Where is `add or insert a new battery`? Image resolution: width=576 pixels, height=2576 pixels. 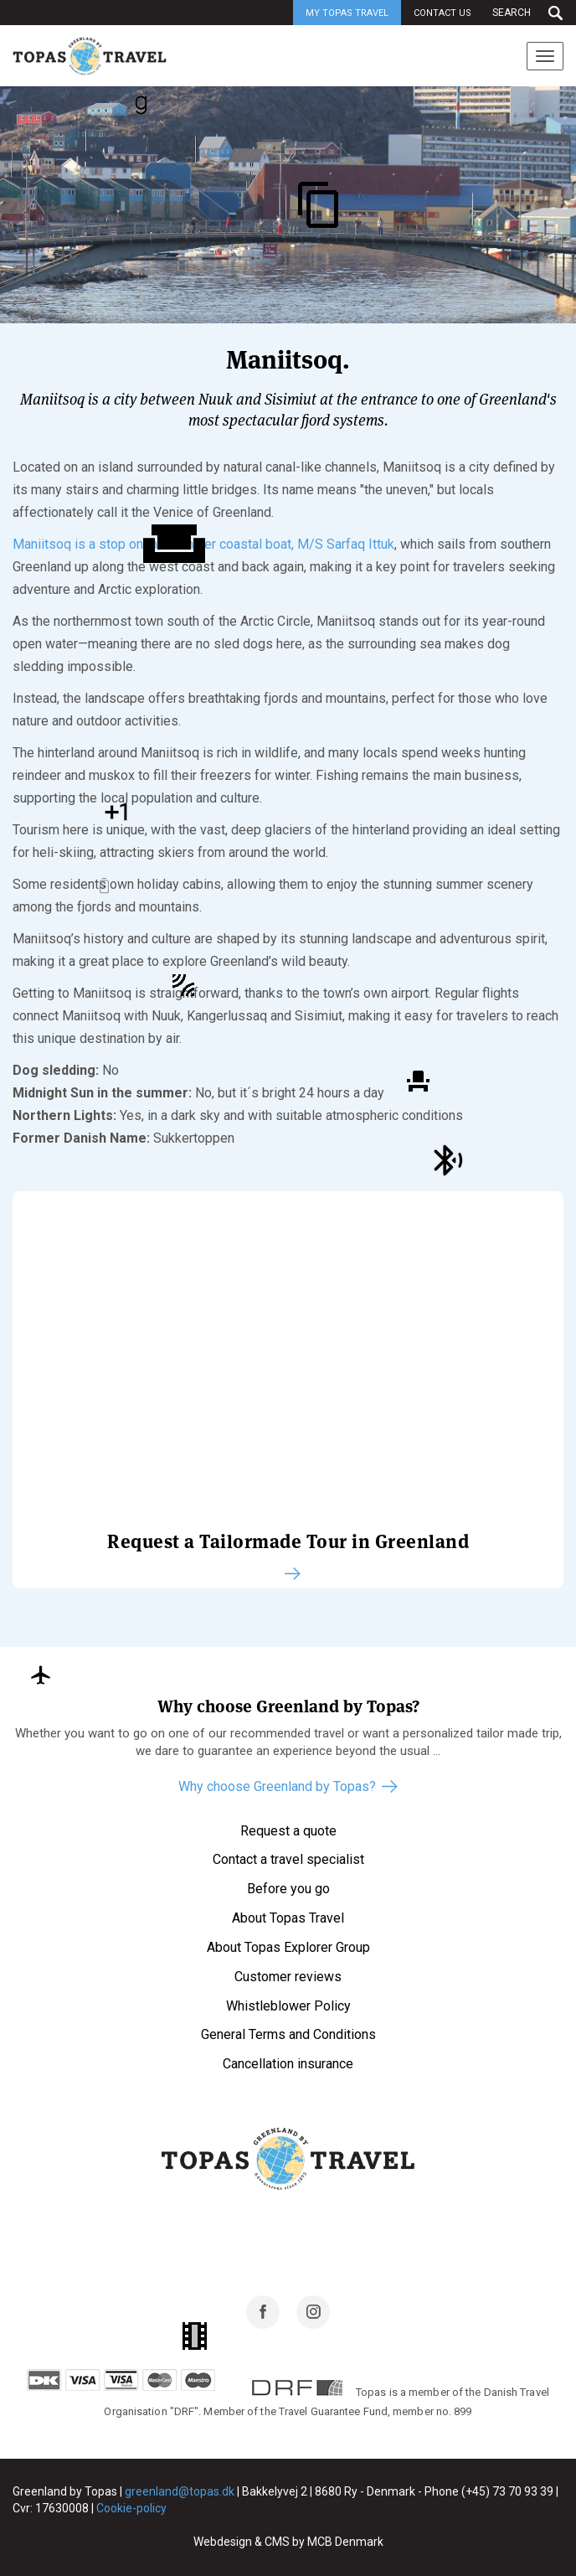
add or insert a new battery is located at coordinates (104, 885).